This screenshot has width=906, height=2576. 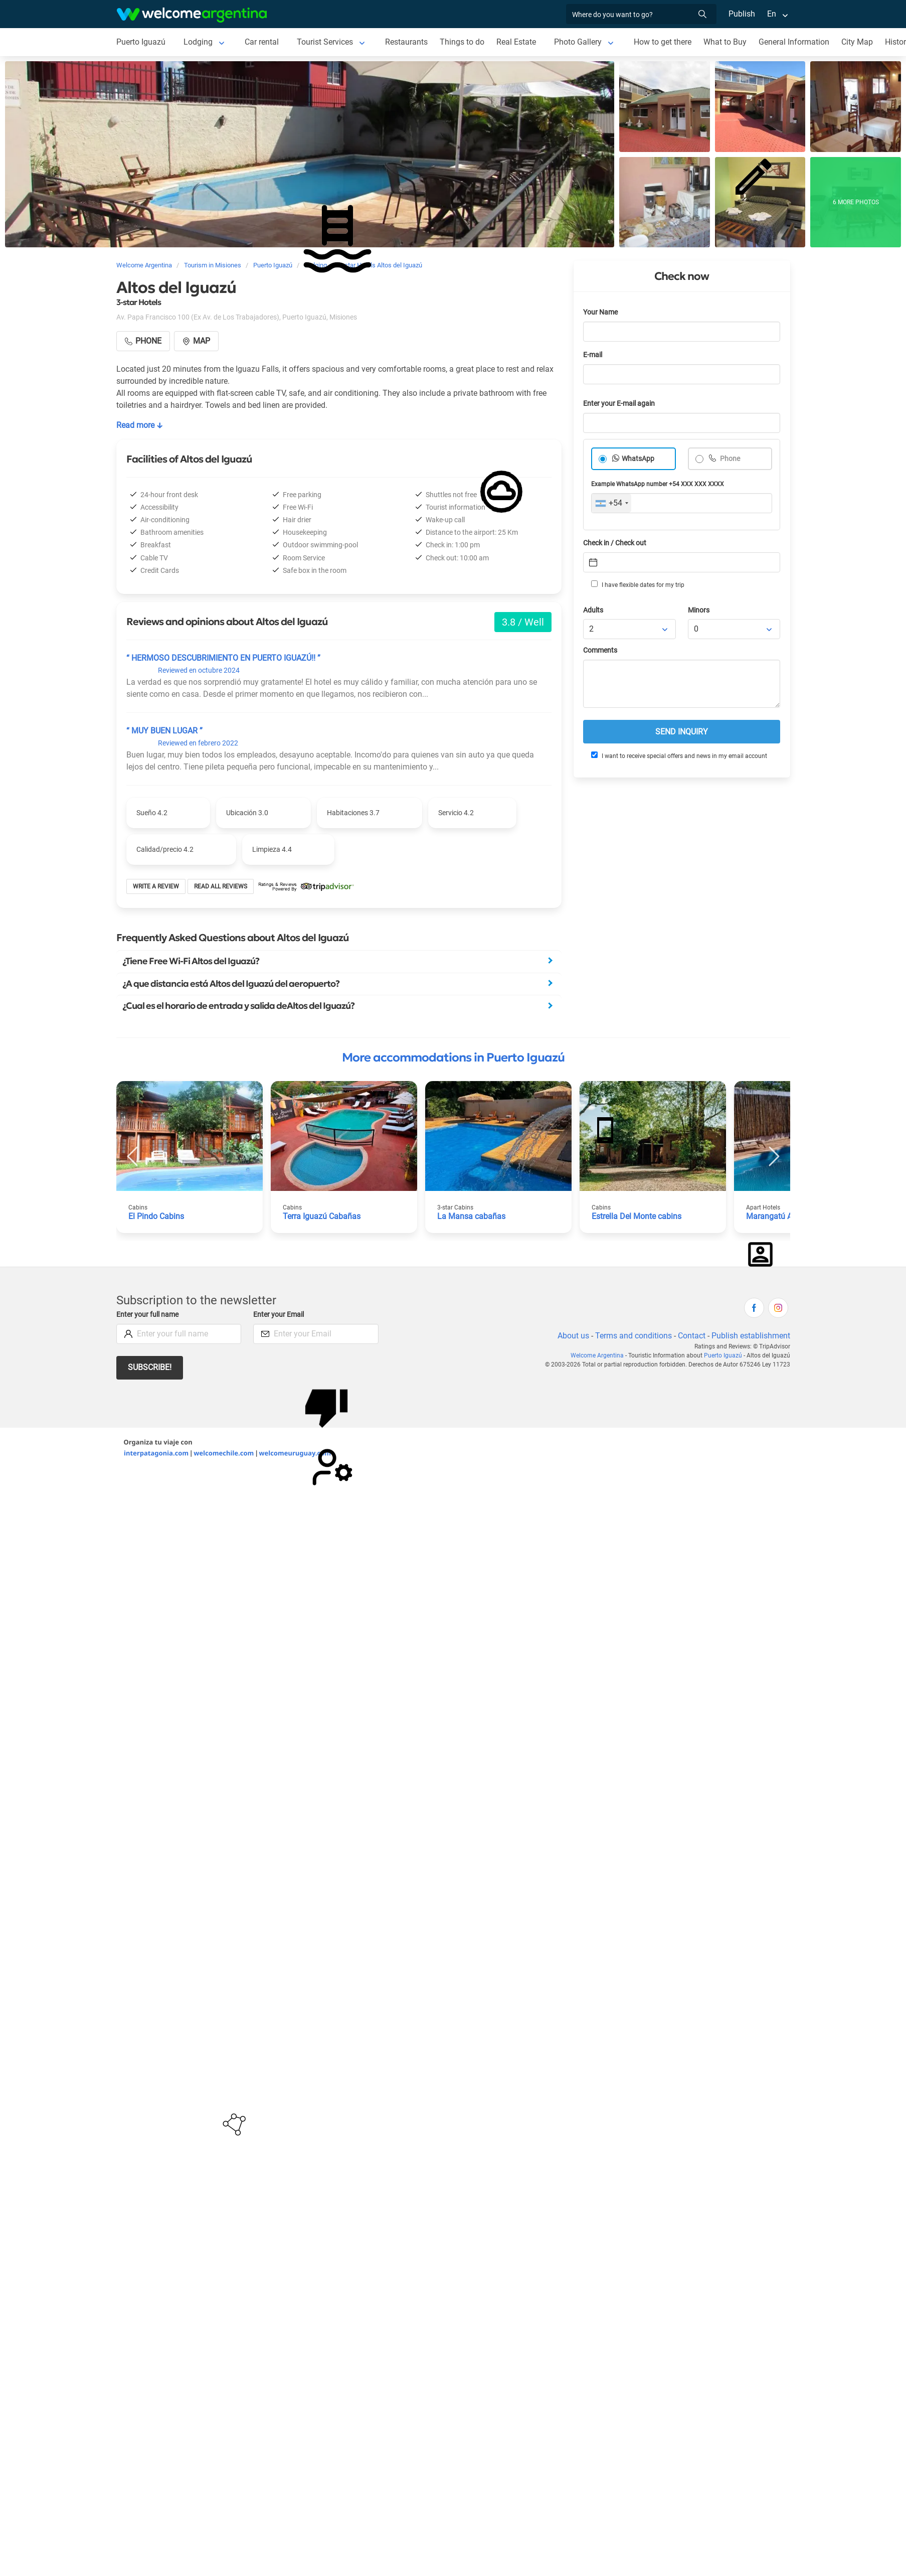 I want to click on edit or modify content, so click(x=754, y=177).